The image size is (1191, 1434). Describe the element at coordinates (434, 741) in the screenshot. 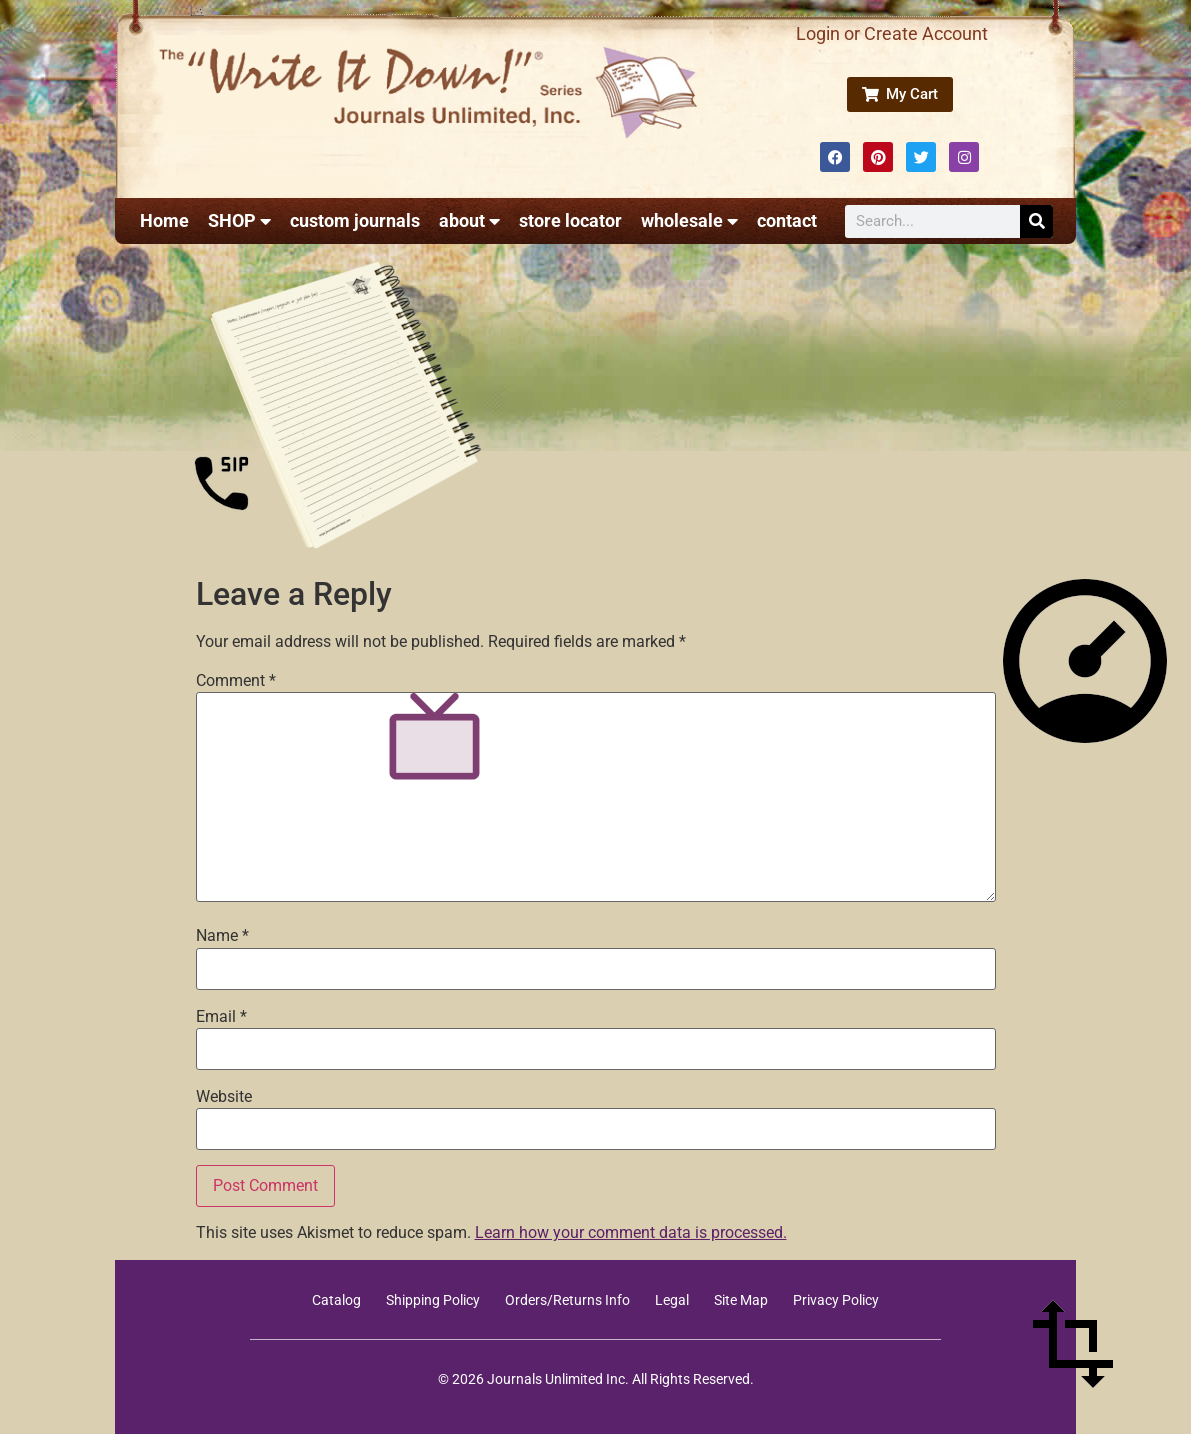

I see `access TV or video streaming features` at that location.